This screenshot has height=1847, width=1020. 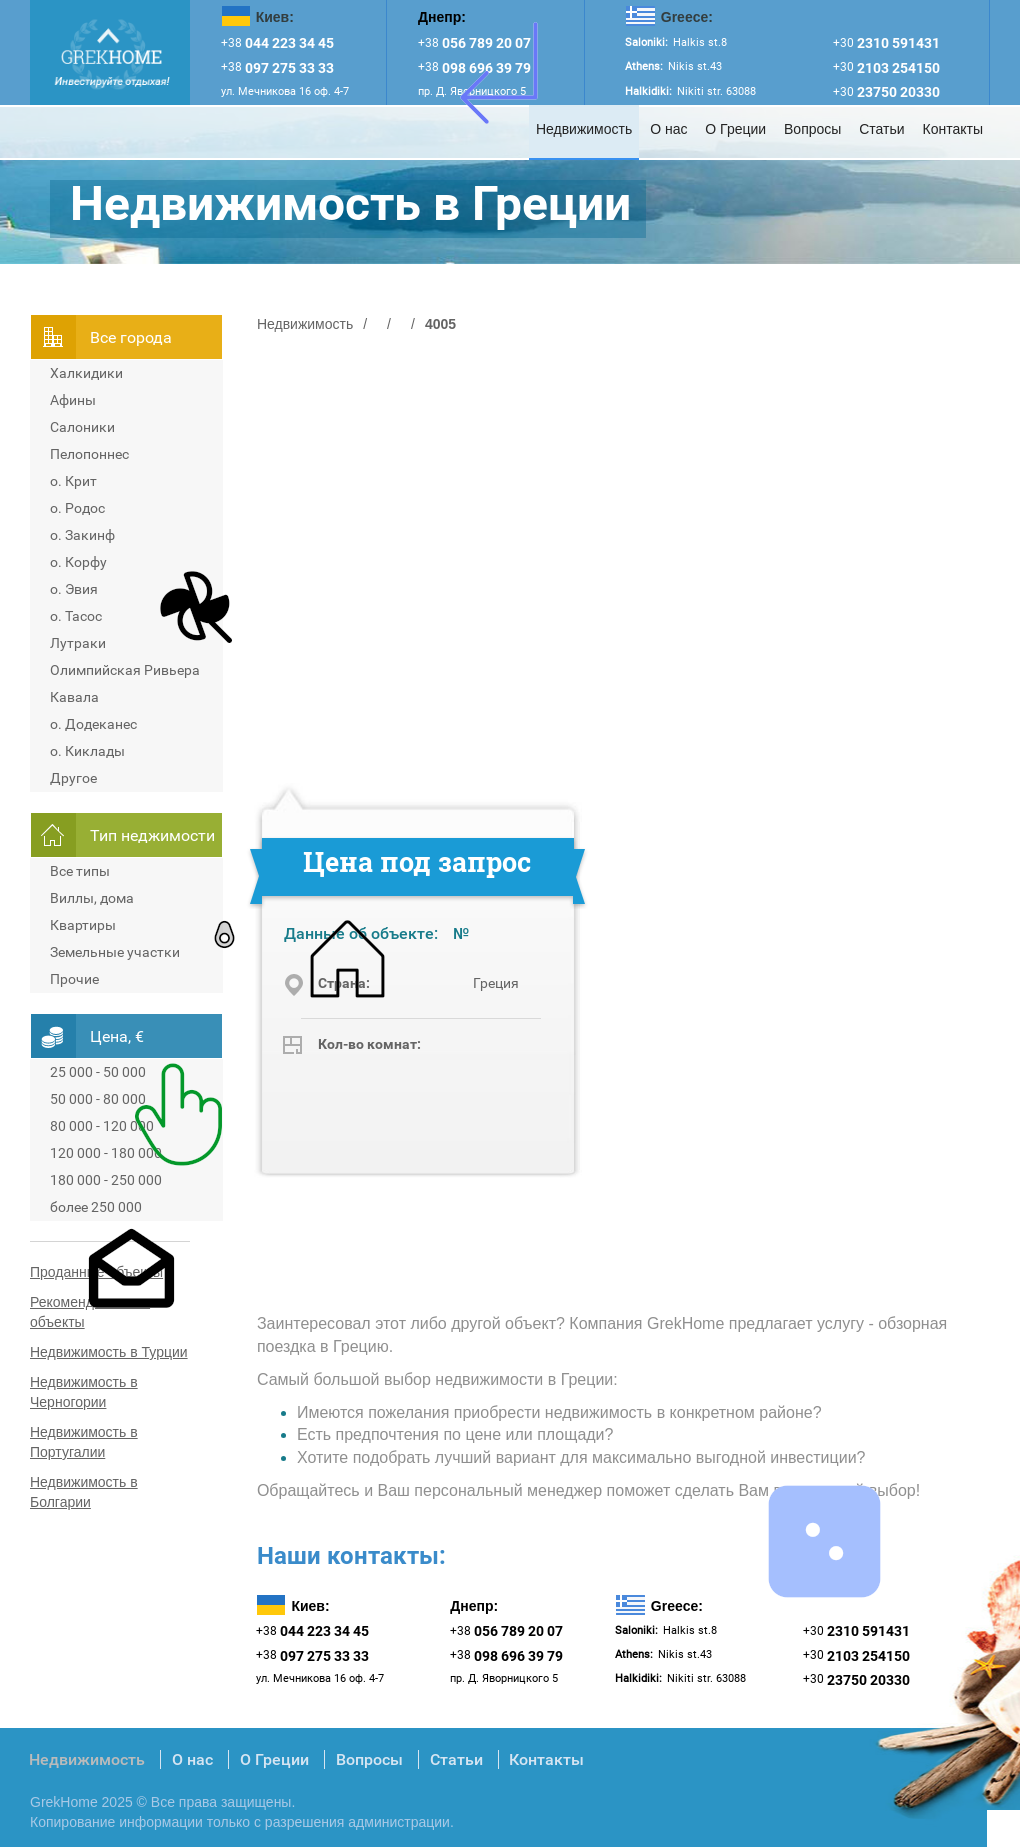 I want to click on view opened mail or messages, so click(x=131, y=1271).